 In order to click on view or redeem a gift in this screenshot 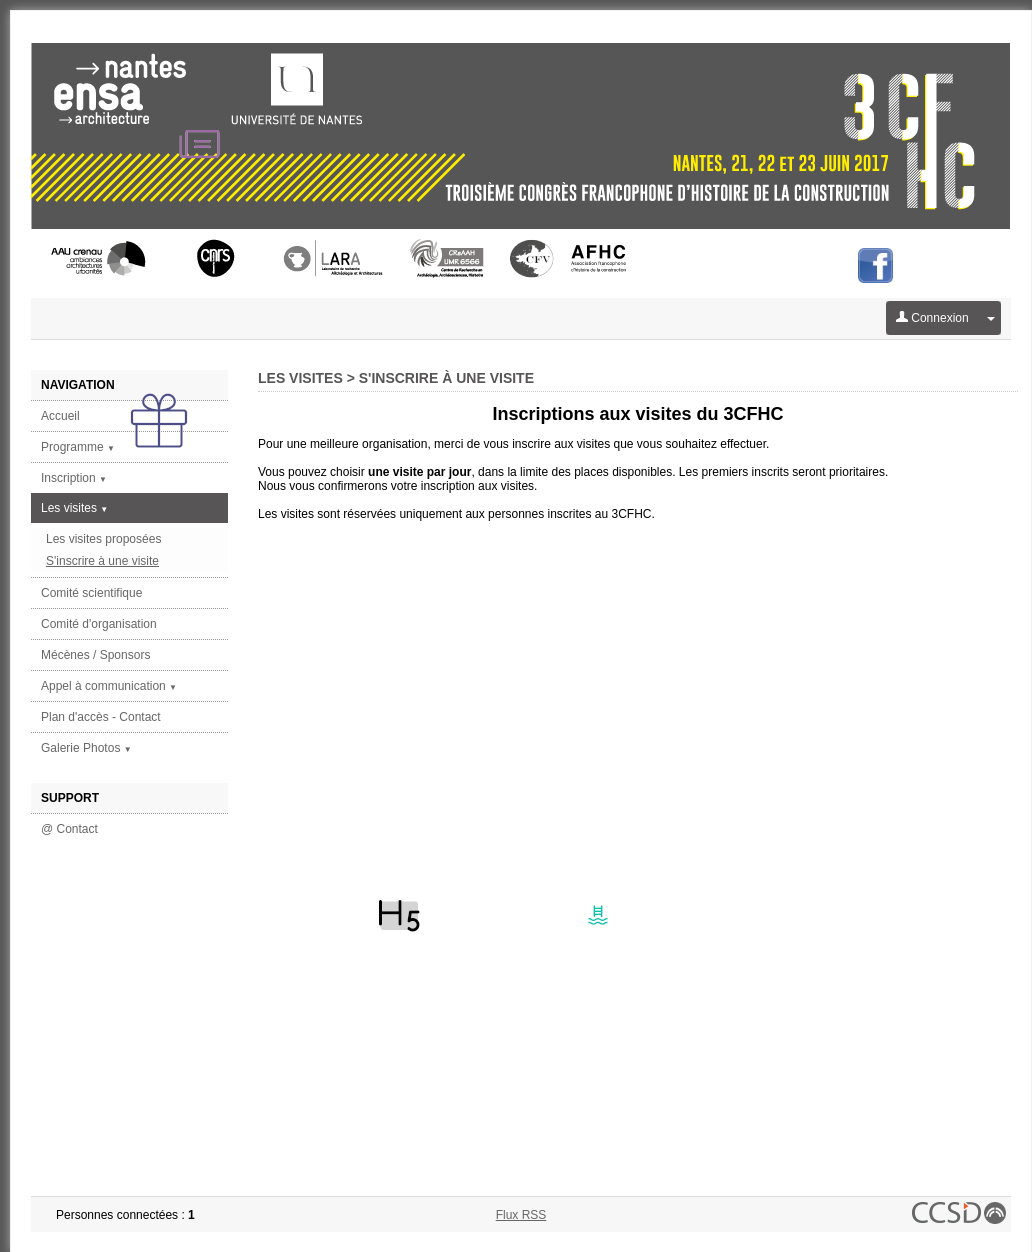, I will do `click(159, 424)`.